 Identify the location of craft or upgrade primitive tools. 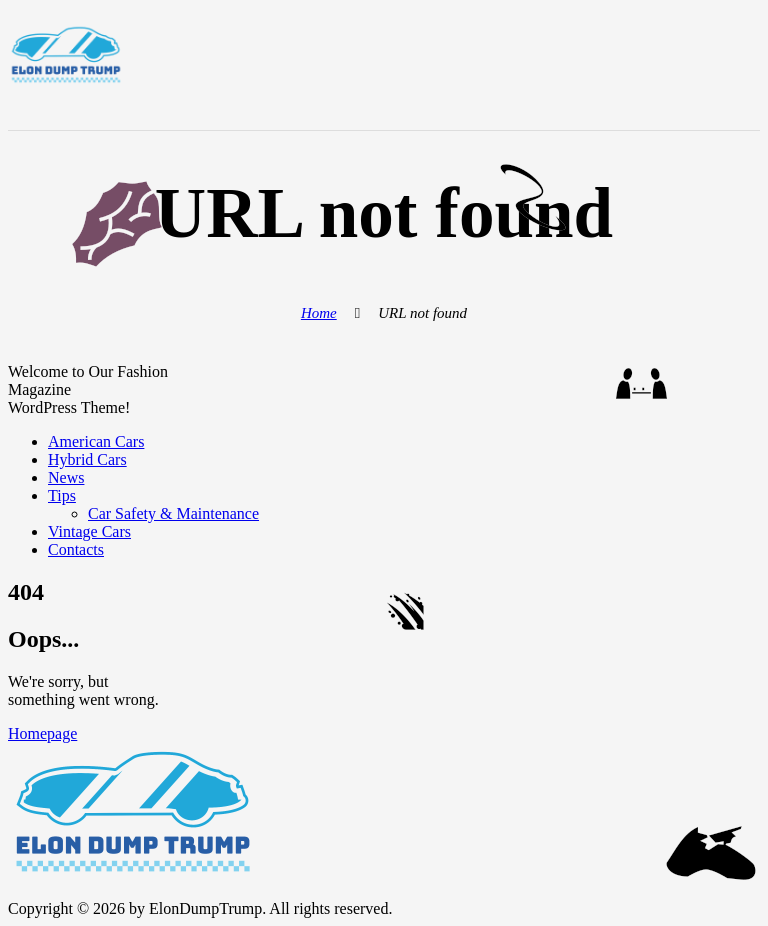
(117, 224).